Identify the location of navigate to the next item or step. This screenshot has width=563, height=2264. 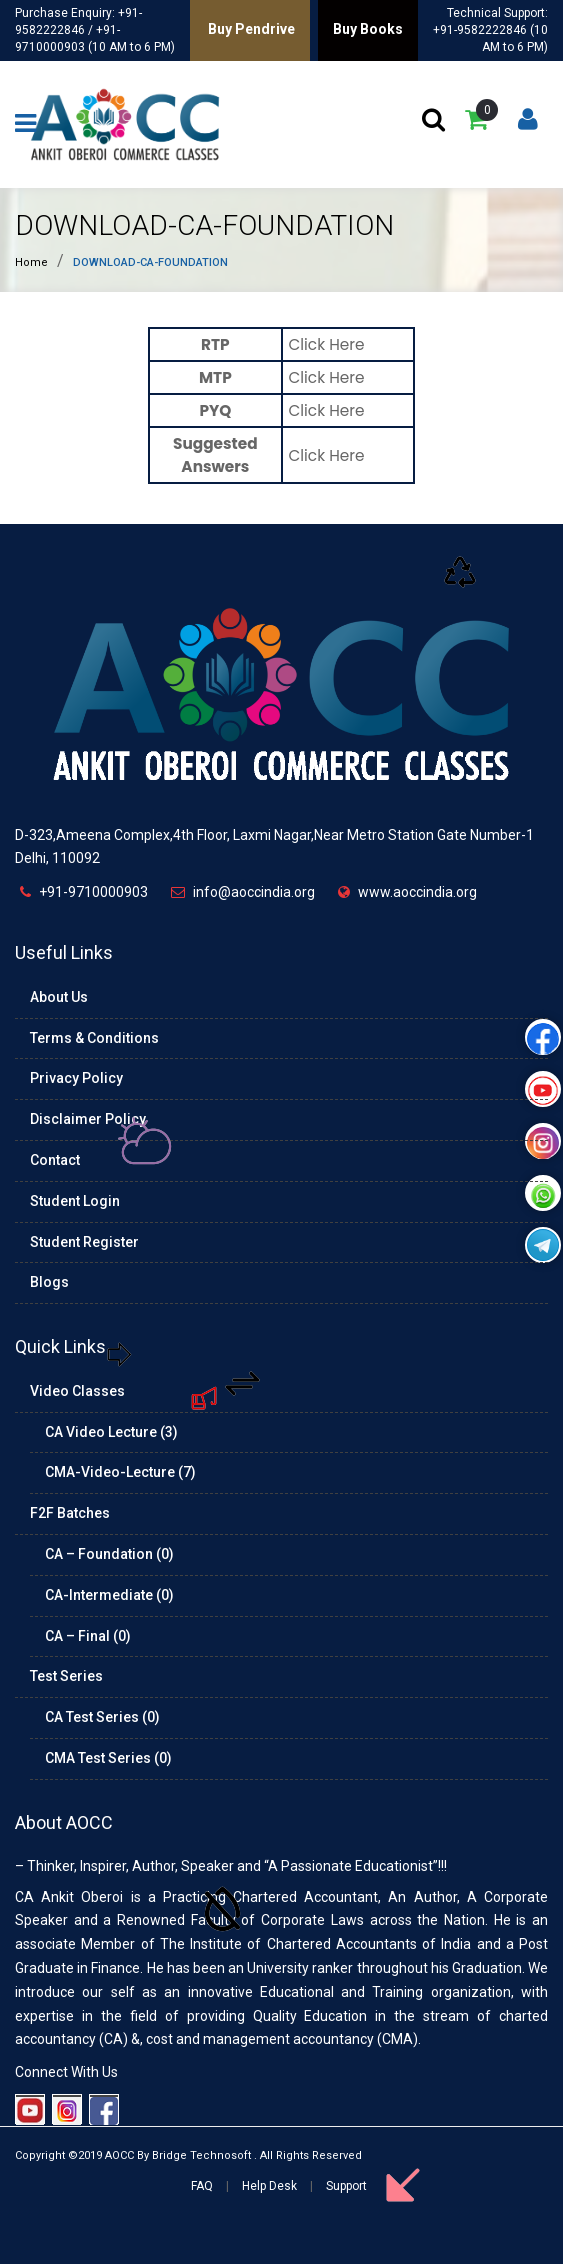
(118, 1354).